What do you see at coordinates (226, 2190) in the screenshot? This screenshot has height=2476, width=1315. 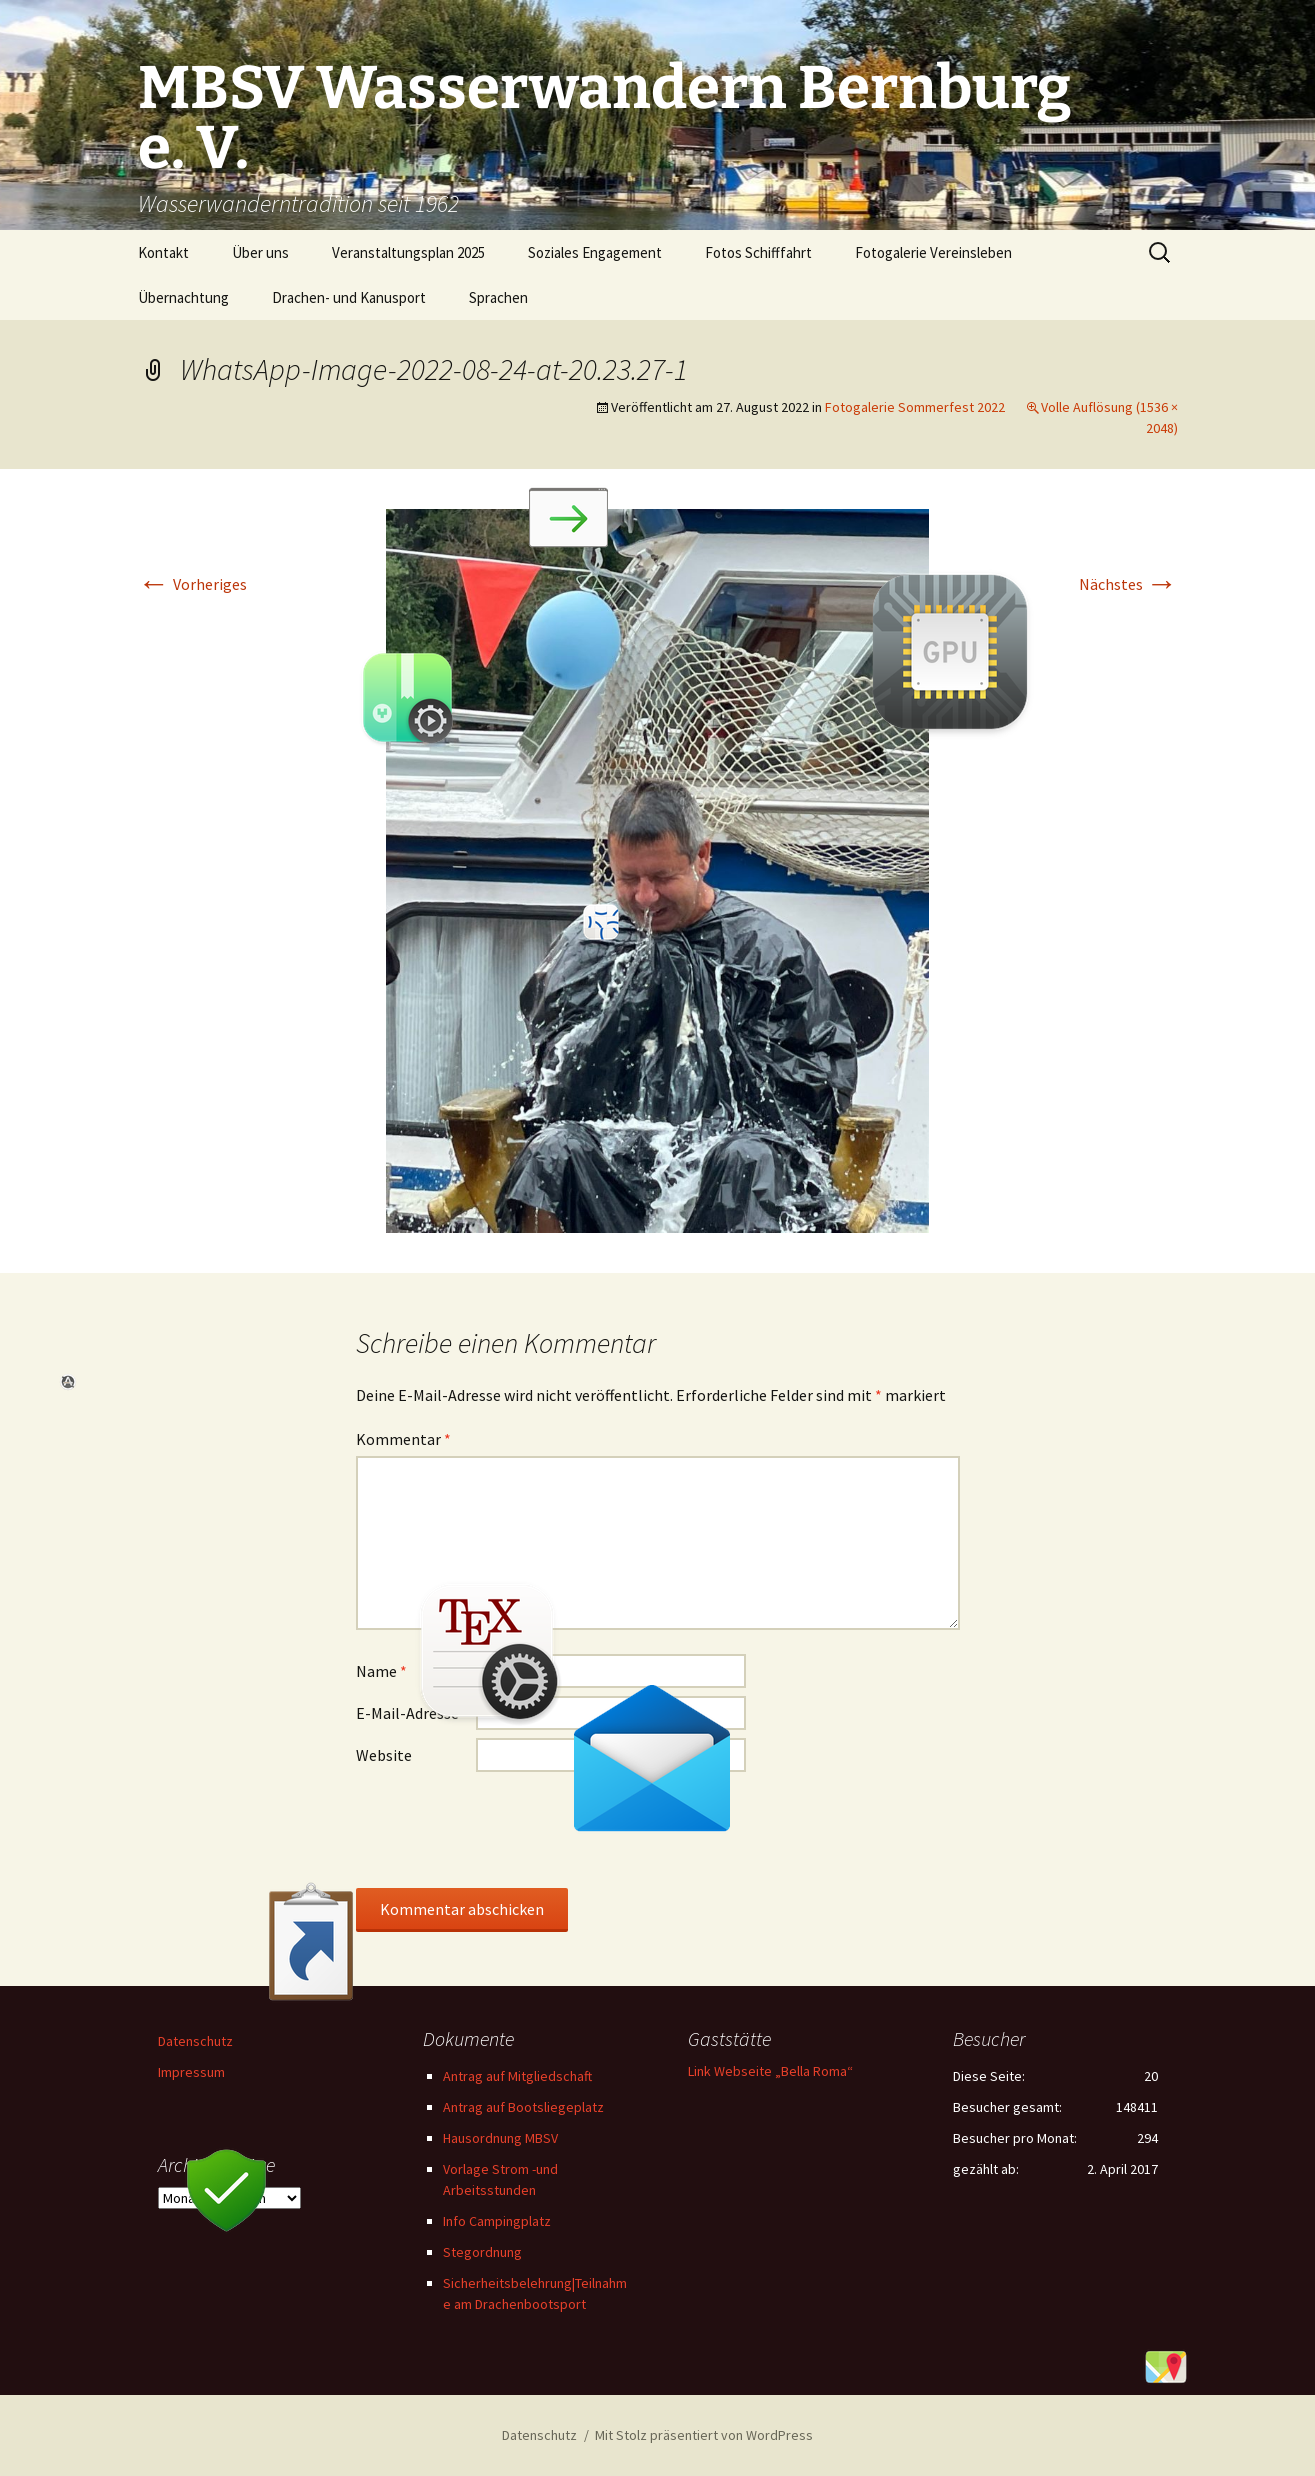 I see `indicates system security check passed` at bounding box center [226, 2190].